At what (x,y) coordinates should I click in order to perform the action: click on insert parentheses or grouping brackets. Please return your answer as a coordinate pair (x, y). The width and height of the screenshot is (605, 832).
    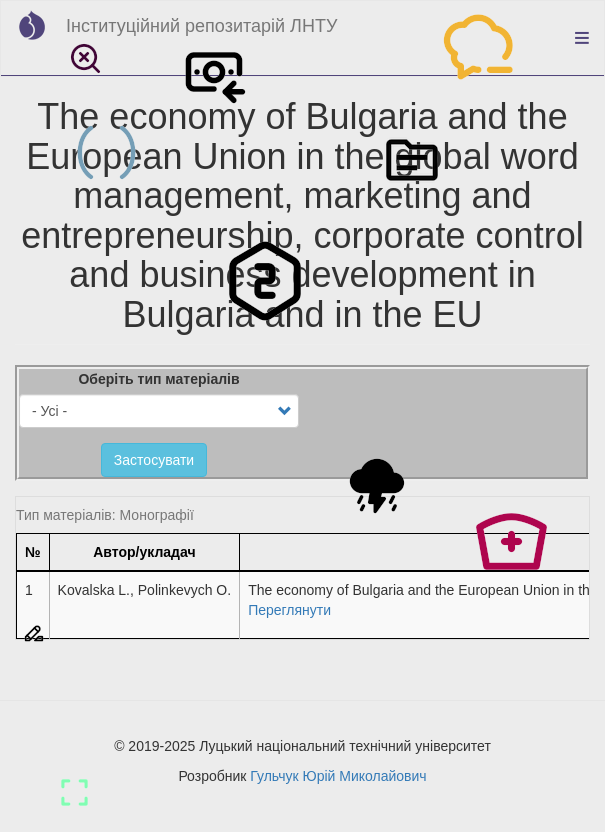
    Looking at the image, I should click on (106, 152).